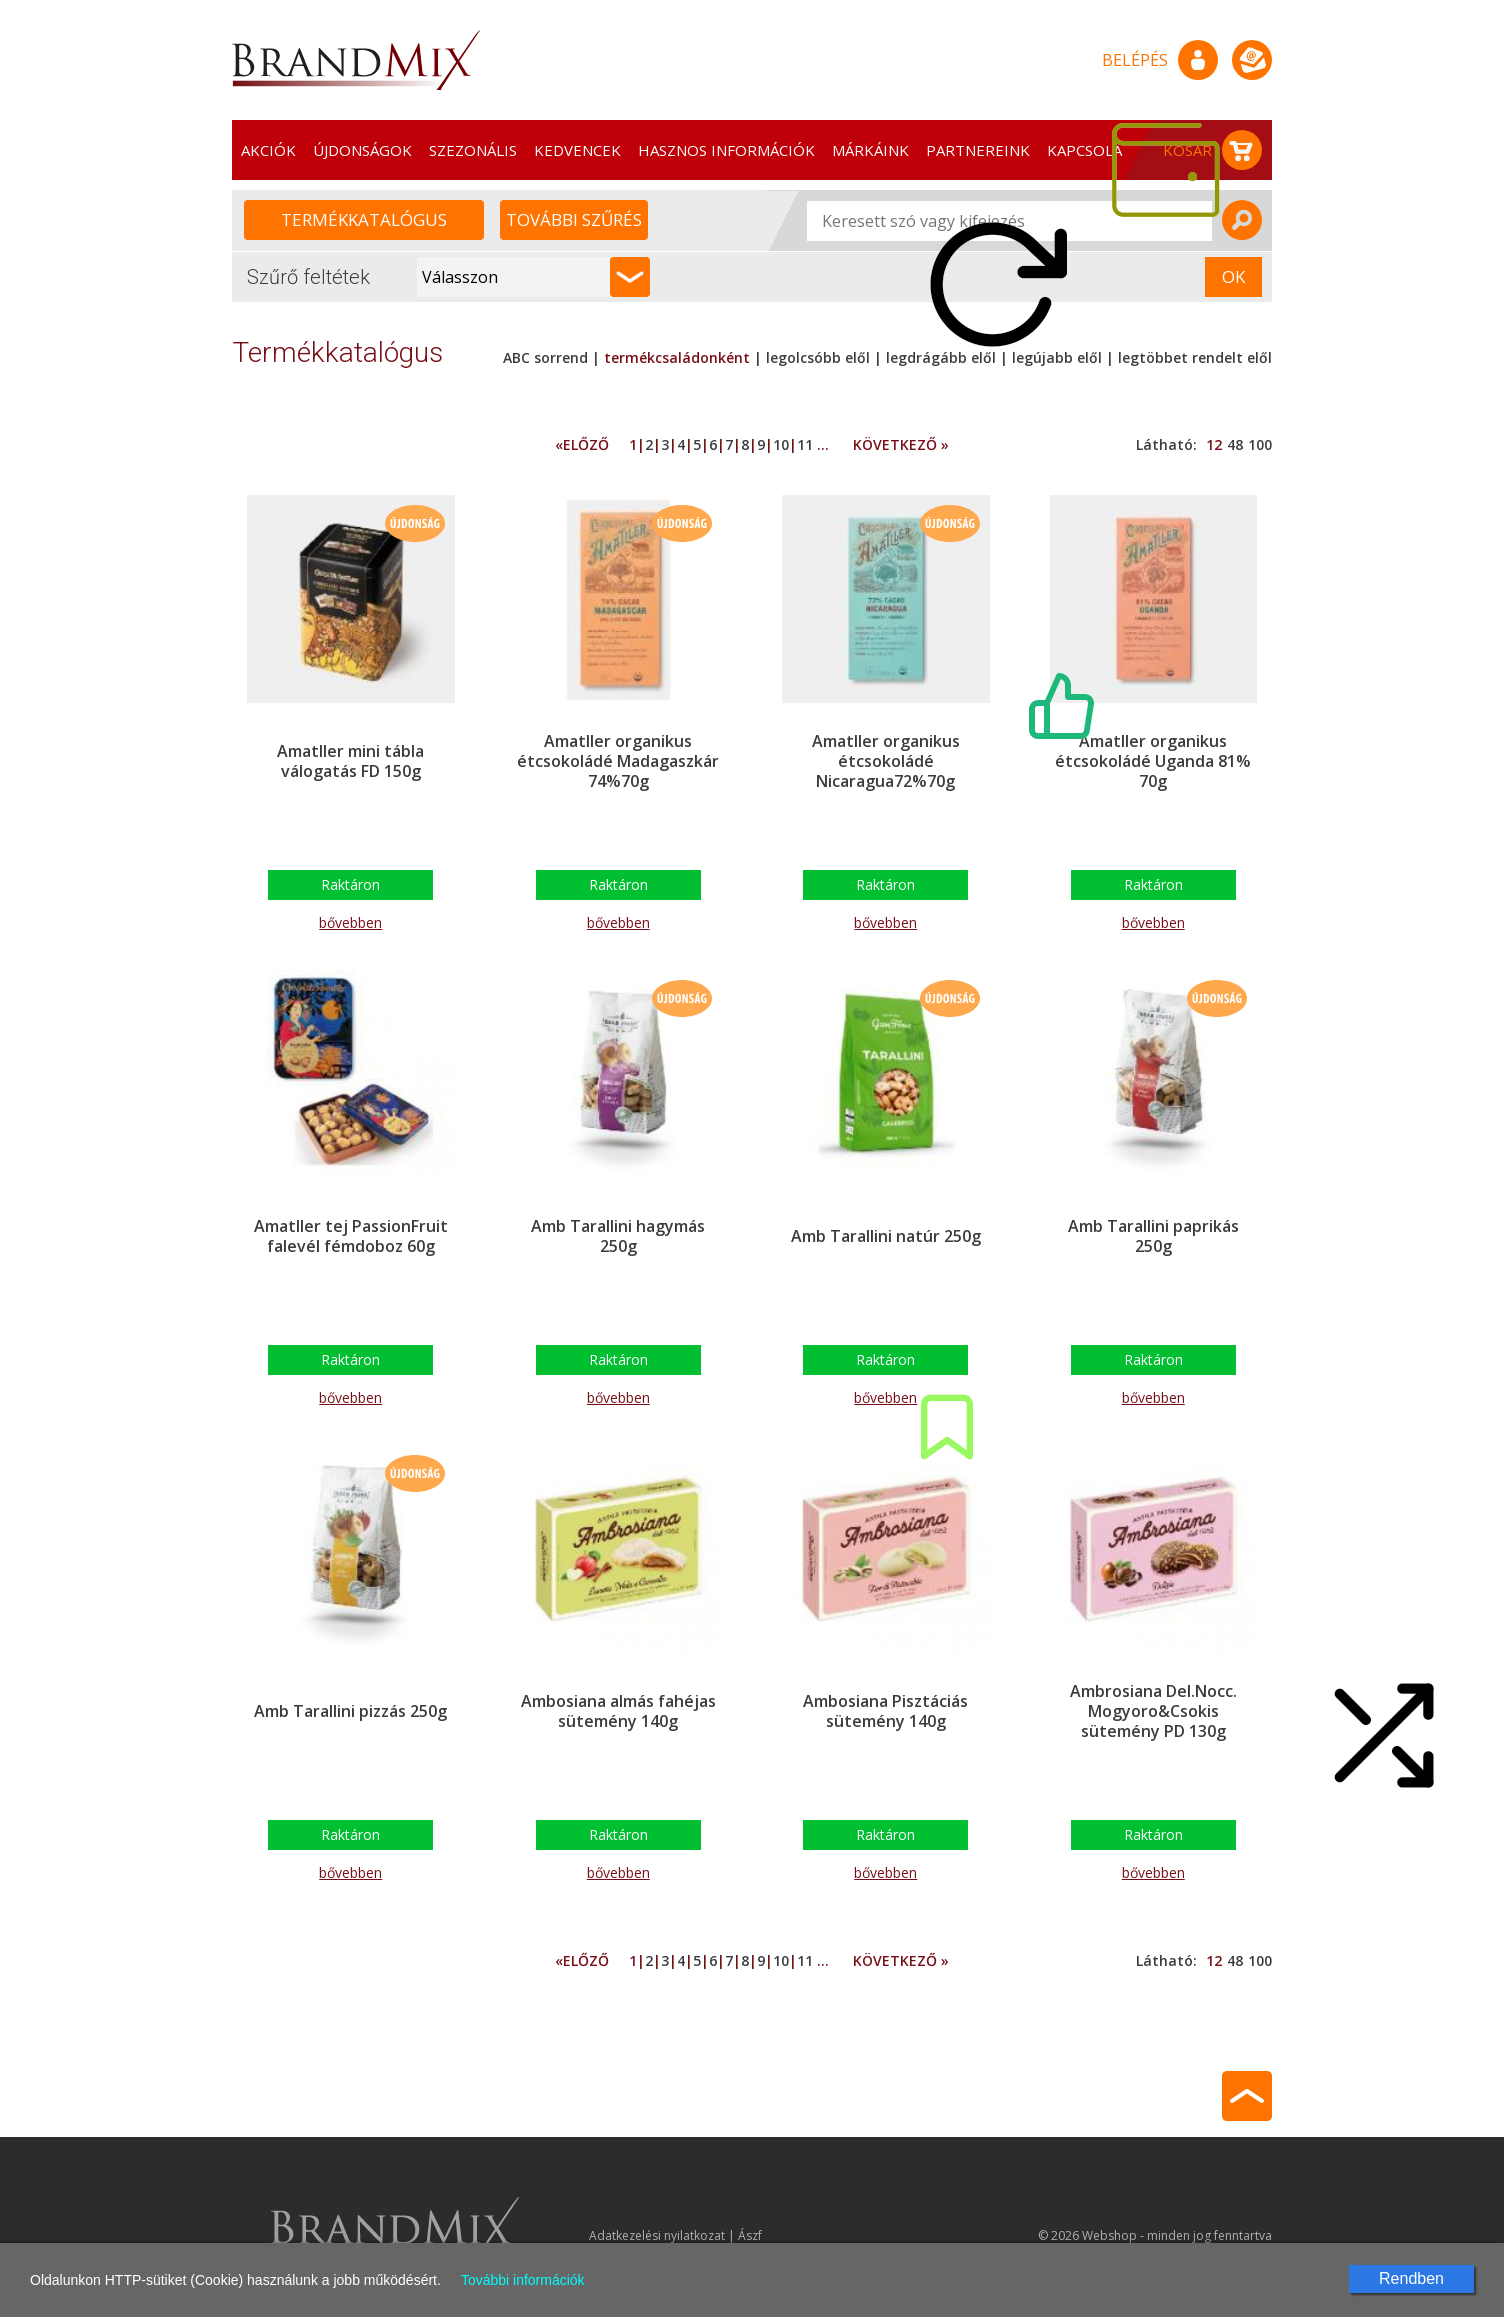 This screenshot has height=2317, width=1504. What do you see at coordinates (1163, 174) in the screenshot?
I see `access your wallet or payment methods` at bounding box center [1163, 174].